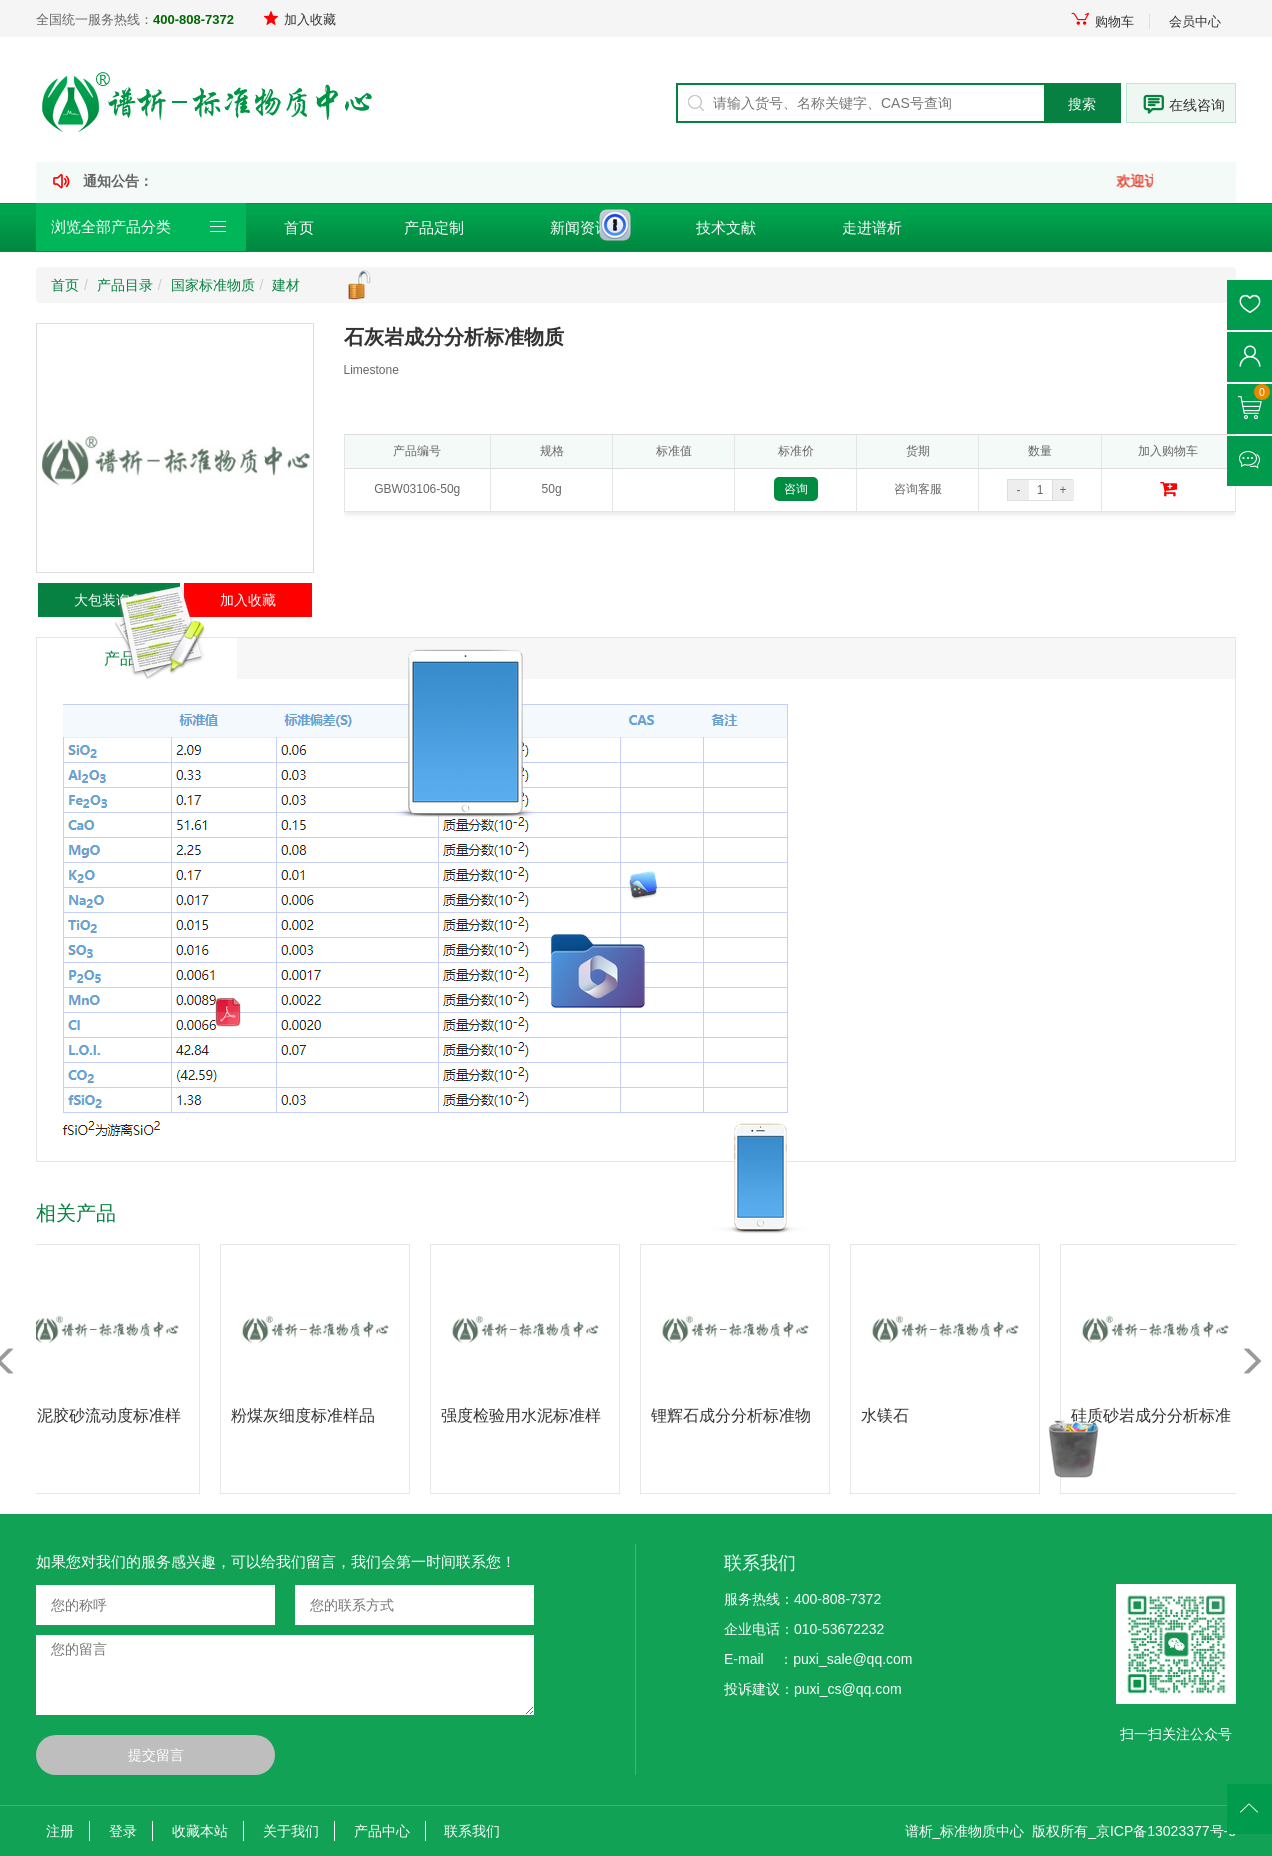  I want to click on access screen capture or screenshot tool, so click(643, 885).